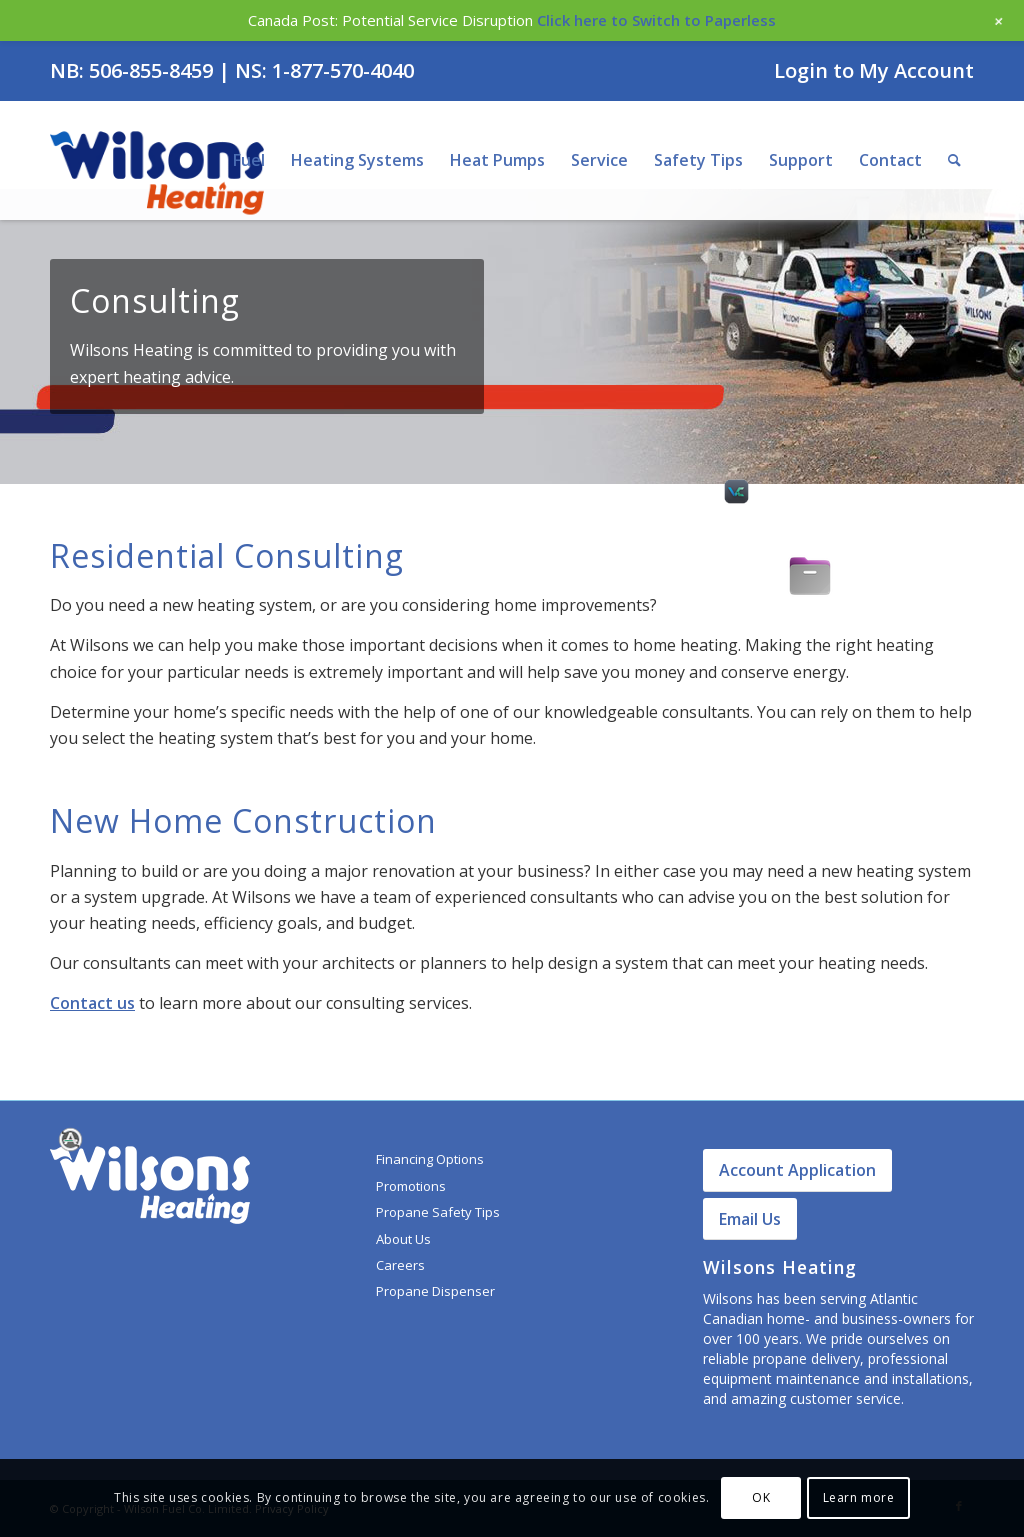  Describe the element at coordinates (70, 1139) in the screenshot. I see `open the software updater application` at that location.